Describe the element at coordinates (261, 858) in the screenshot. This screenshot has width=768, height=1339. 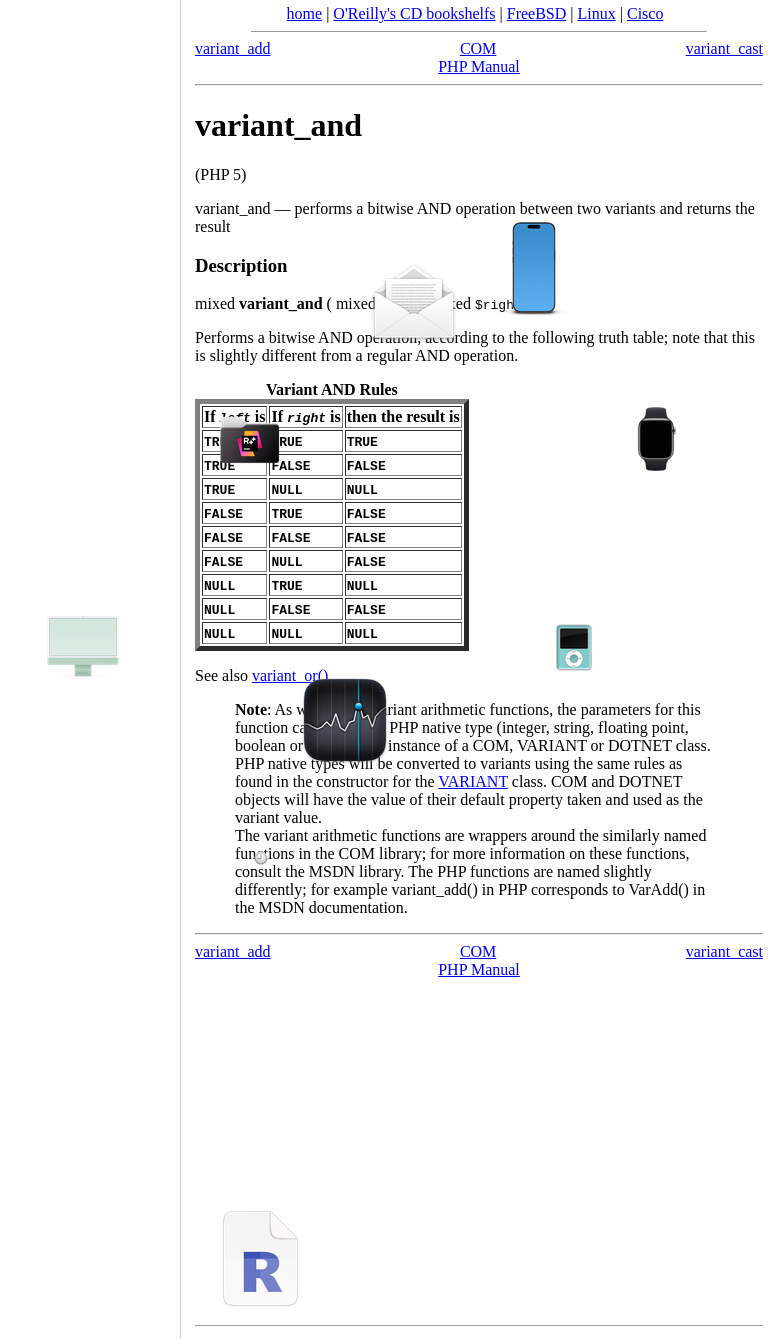
I see `view all recently accessed files` at that location.